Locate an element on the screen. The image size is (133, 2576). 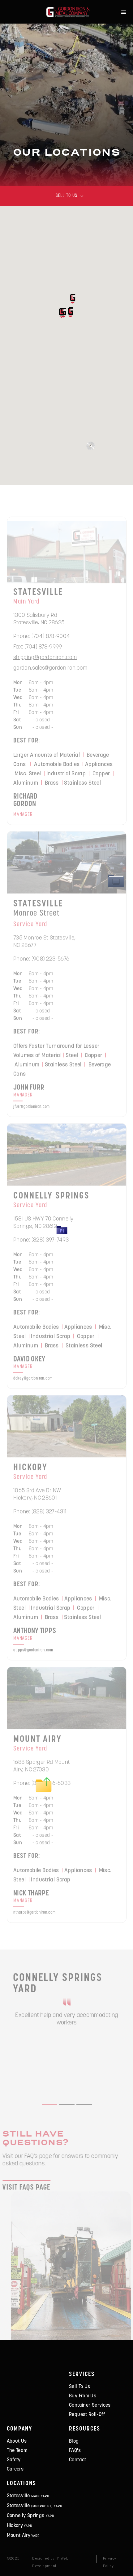
indicates a DVD-ROM drive or disc is located at coordinates (91, 446).